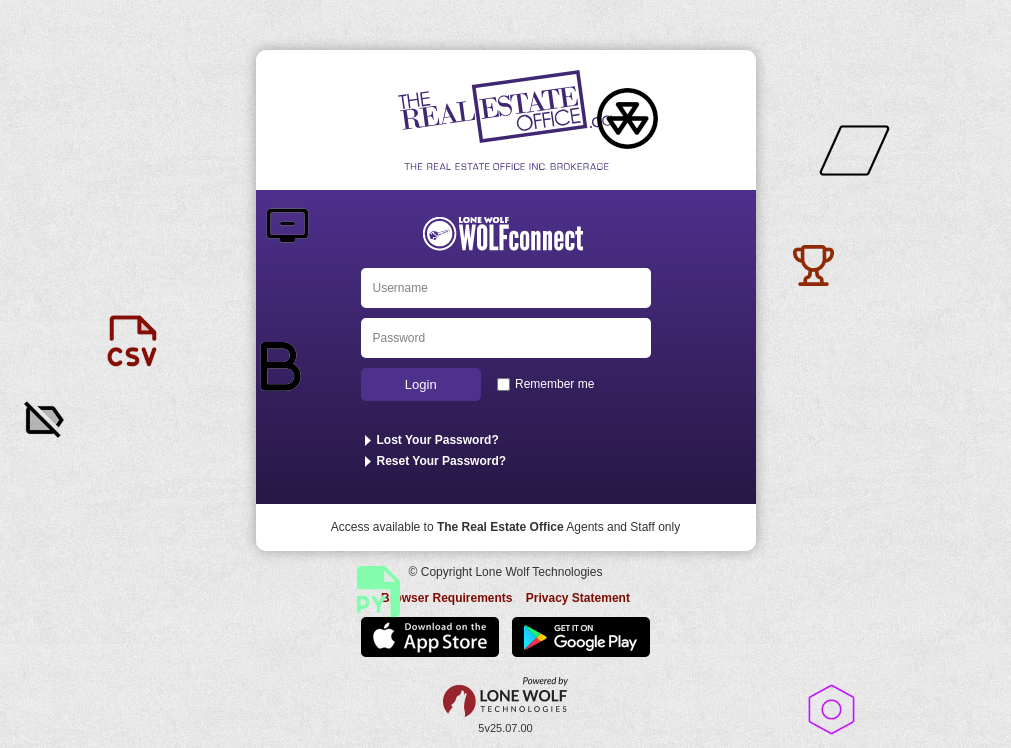  Describe the element at coordinates (813, 265) in the screenshot. I see `view achievements or awards` at that location.